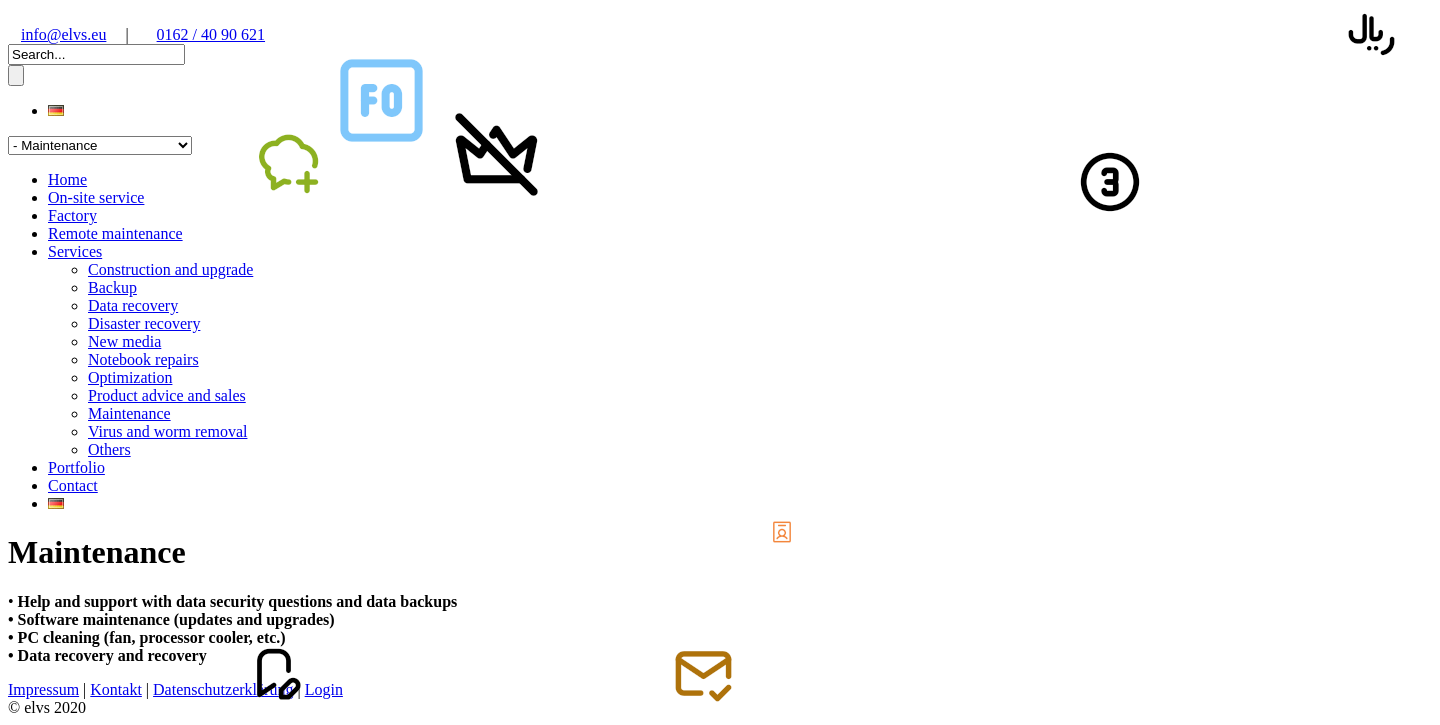 This screenshot has width=1440, height=725. Describe the element at coordinates (381, 100) in the screenshot. I see `f0 function key or keyboard shortcut` at that location.